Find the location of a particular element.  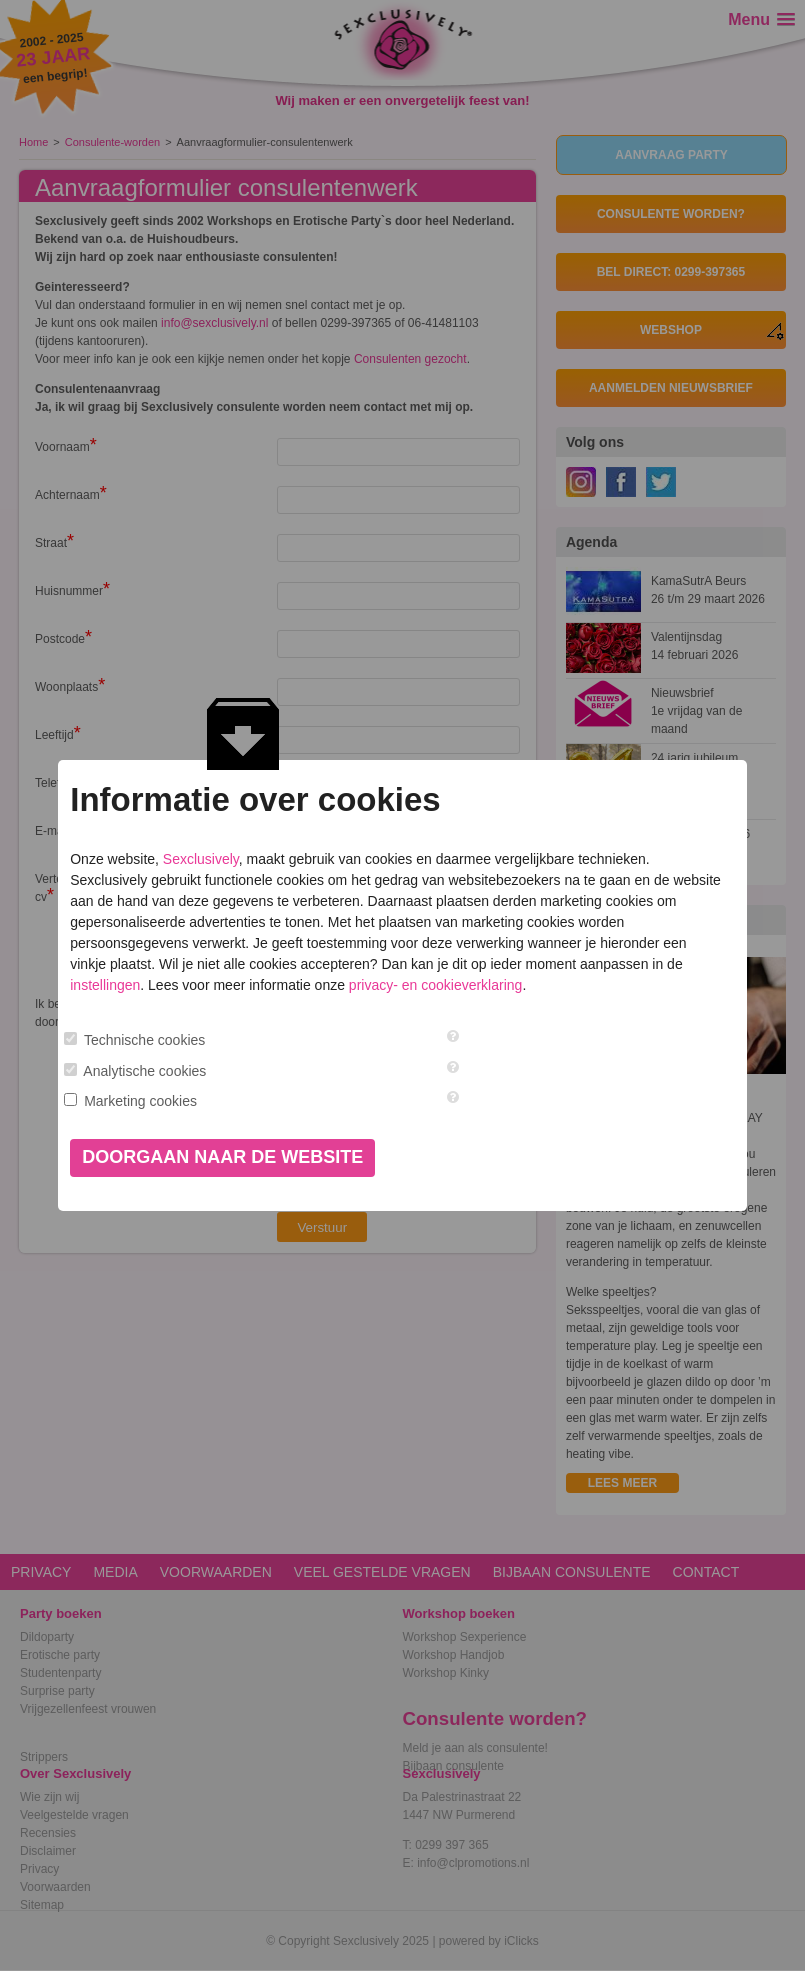

archive selected items is located at coordinates (243, 734).